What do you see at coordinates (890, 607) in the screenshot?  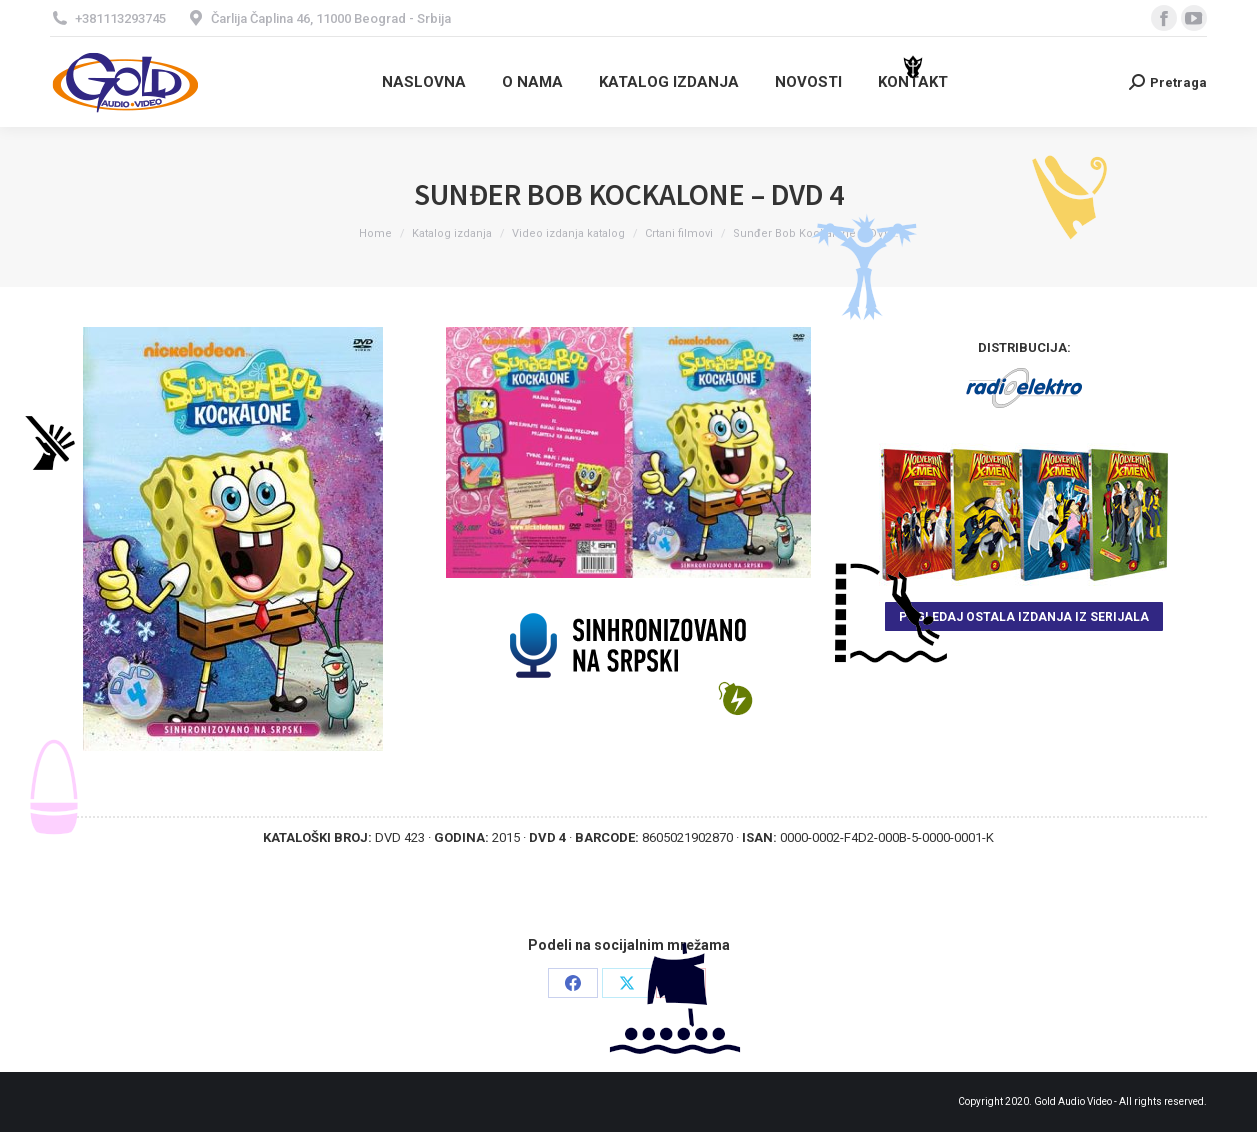 I see `access swimming pool or diving activities` at bounding box center [890, 607].